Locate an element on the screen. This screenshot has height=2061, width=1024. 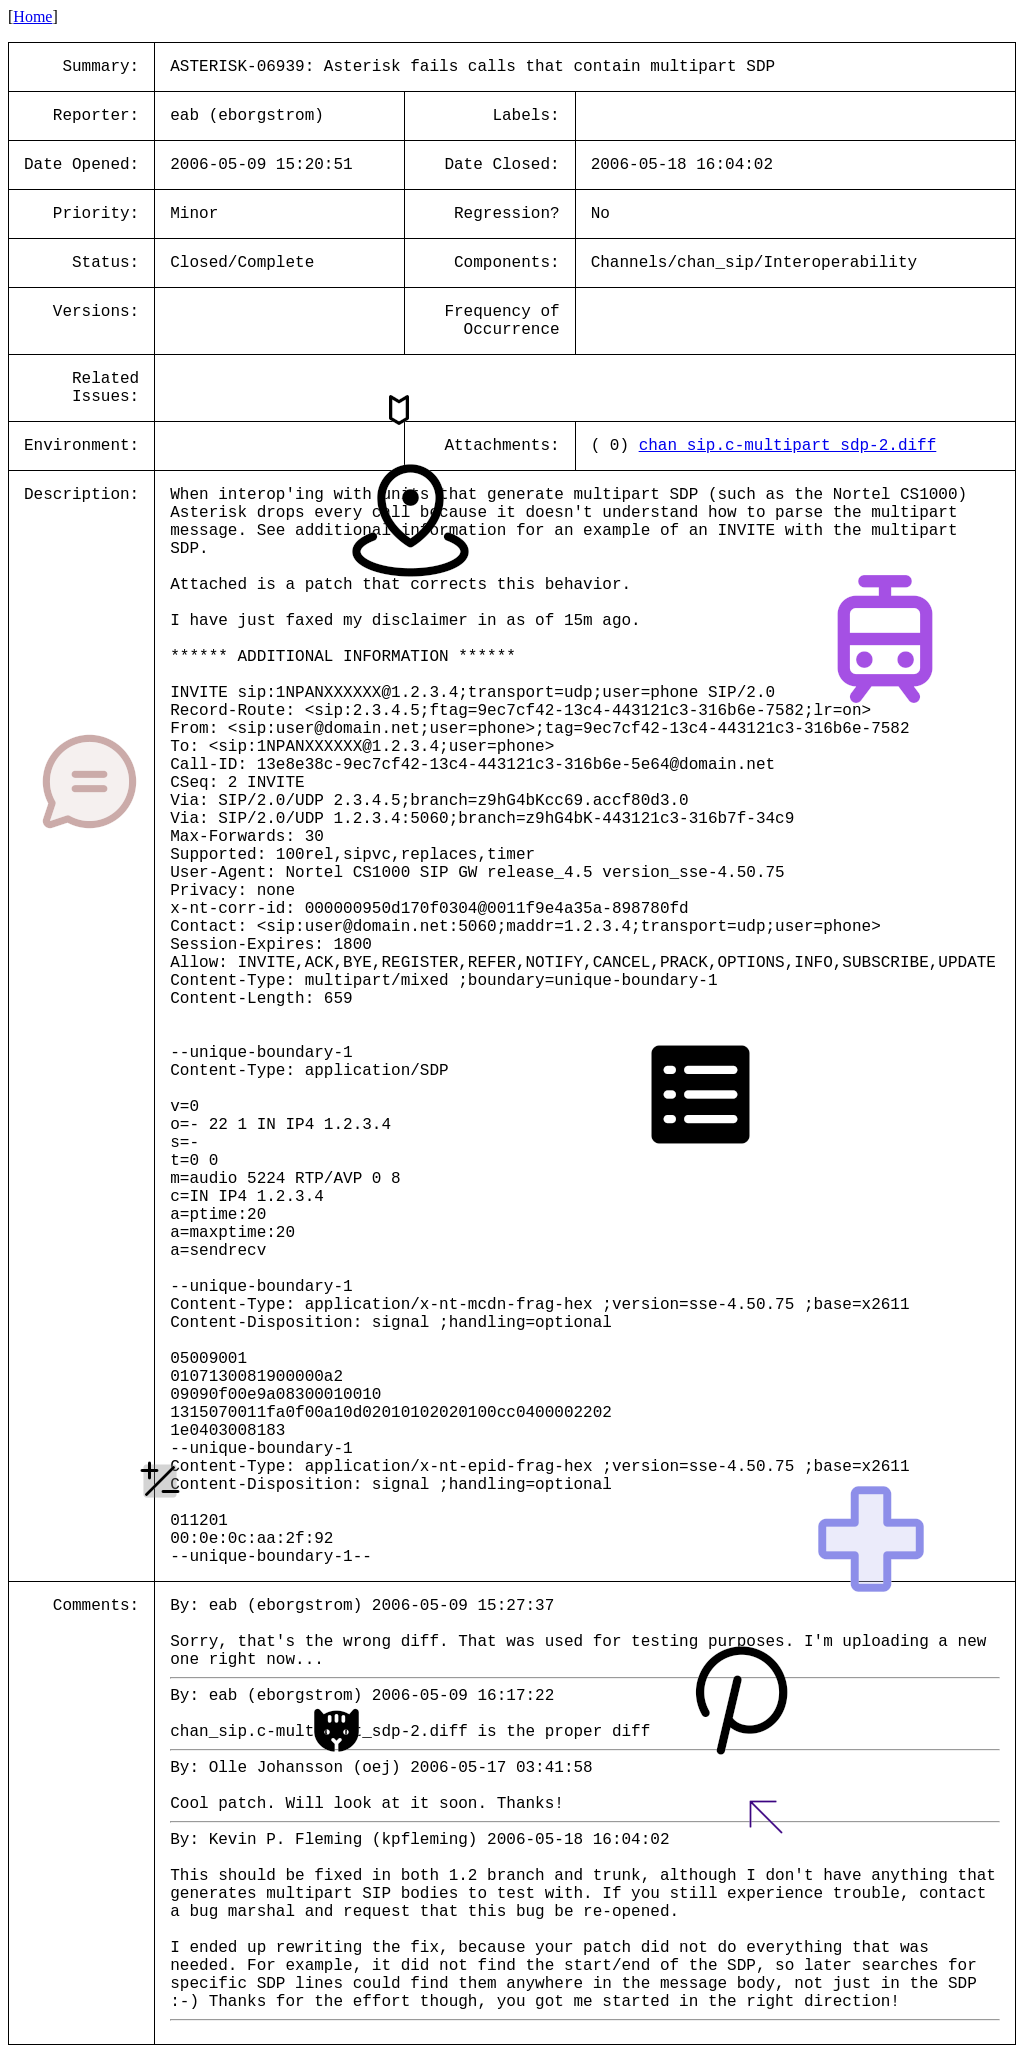
view tram or light rail transit options is located at coordinates (885, 639).